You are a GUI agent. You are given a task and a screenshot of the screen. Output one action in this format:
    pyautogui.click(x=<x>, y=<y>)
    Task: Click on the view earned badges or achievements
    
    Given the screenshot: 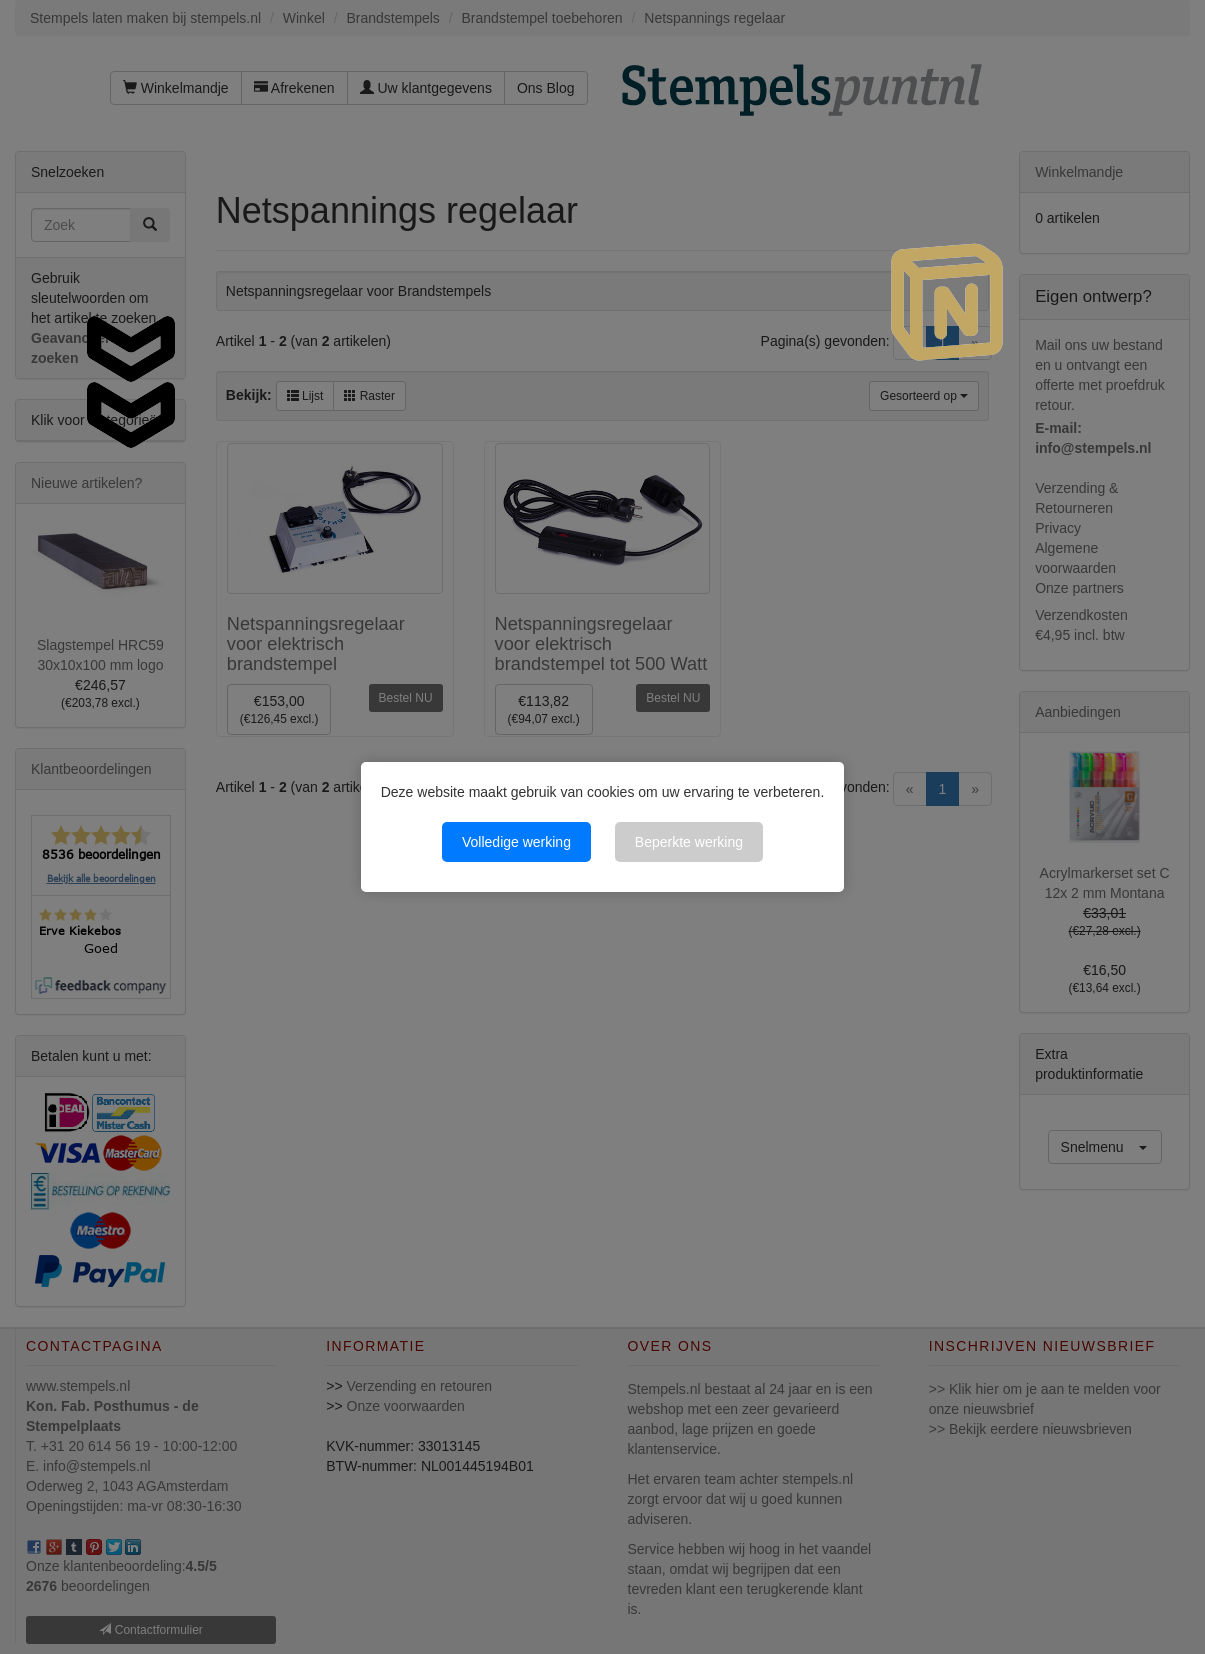 What is the action you would take?
    pyautogui.click(x=131, y=382)
    